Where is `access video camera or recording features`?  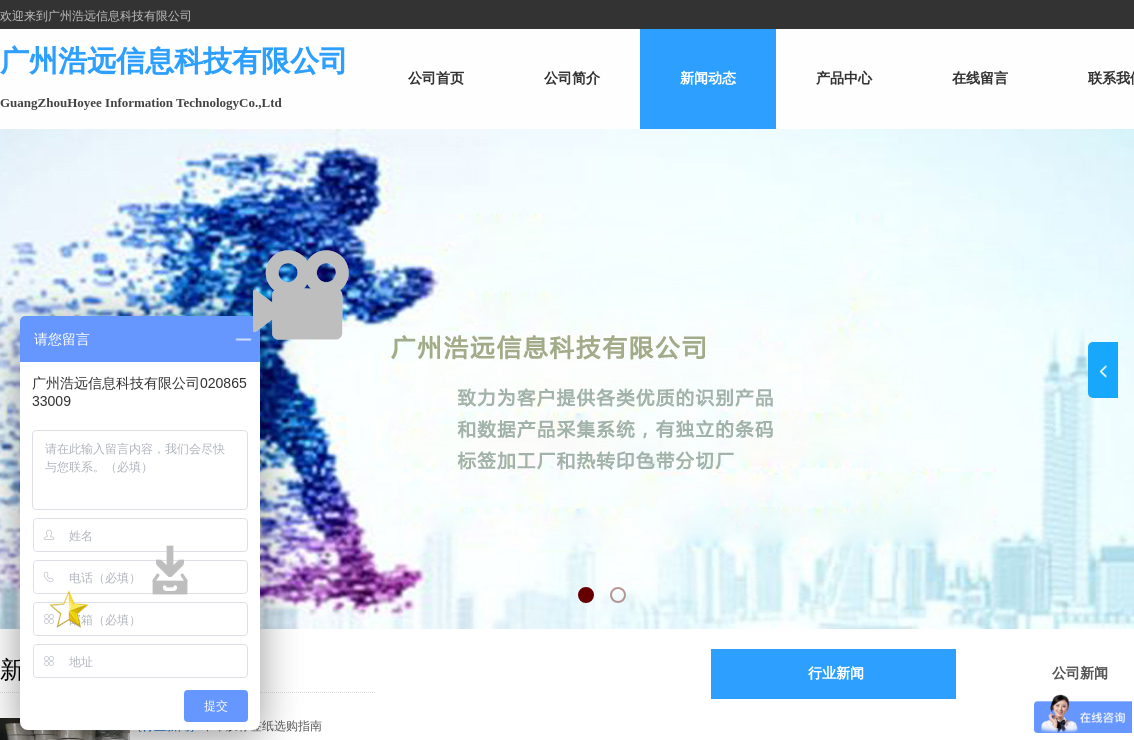
access video camera or recording features is located at coordinates (304, 295).